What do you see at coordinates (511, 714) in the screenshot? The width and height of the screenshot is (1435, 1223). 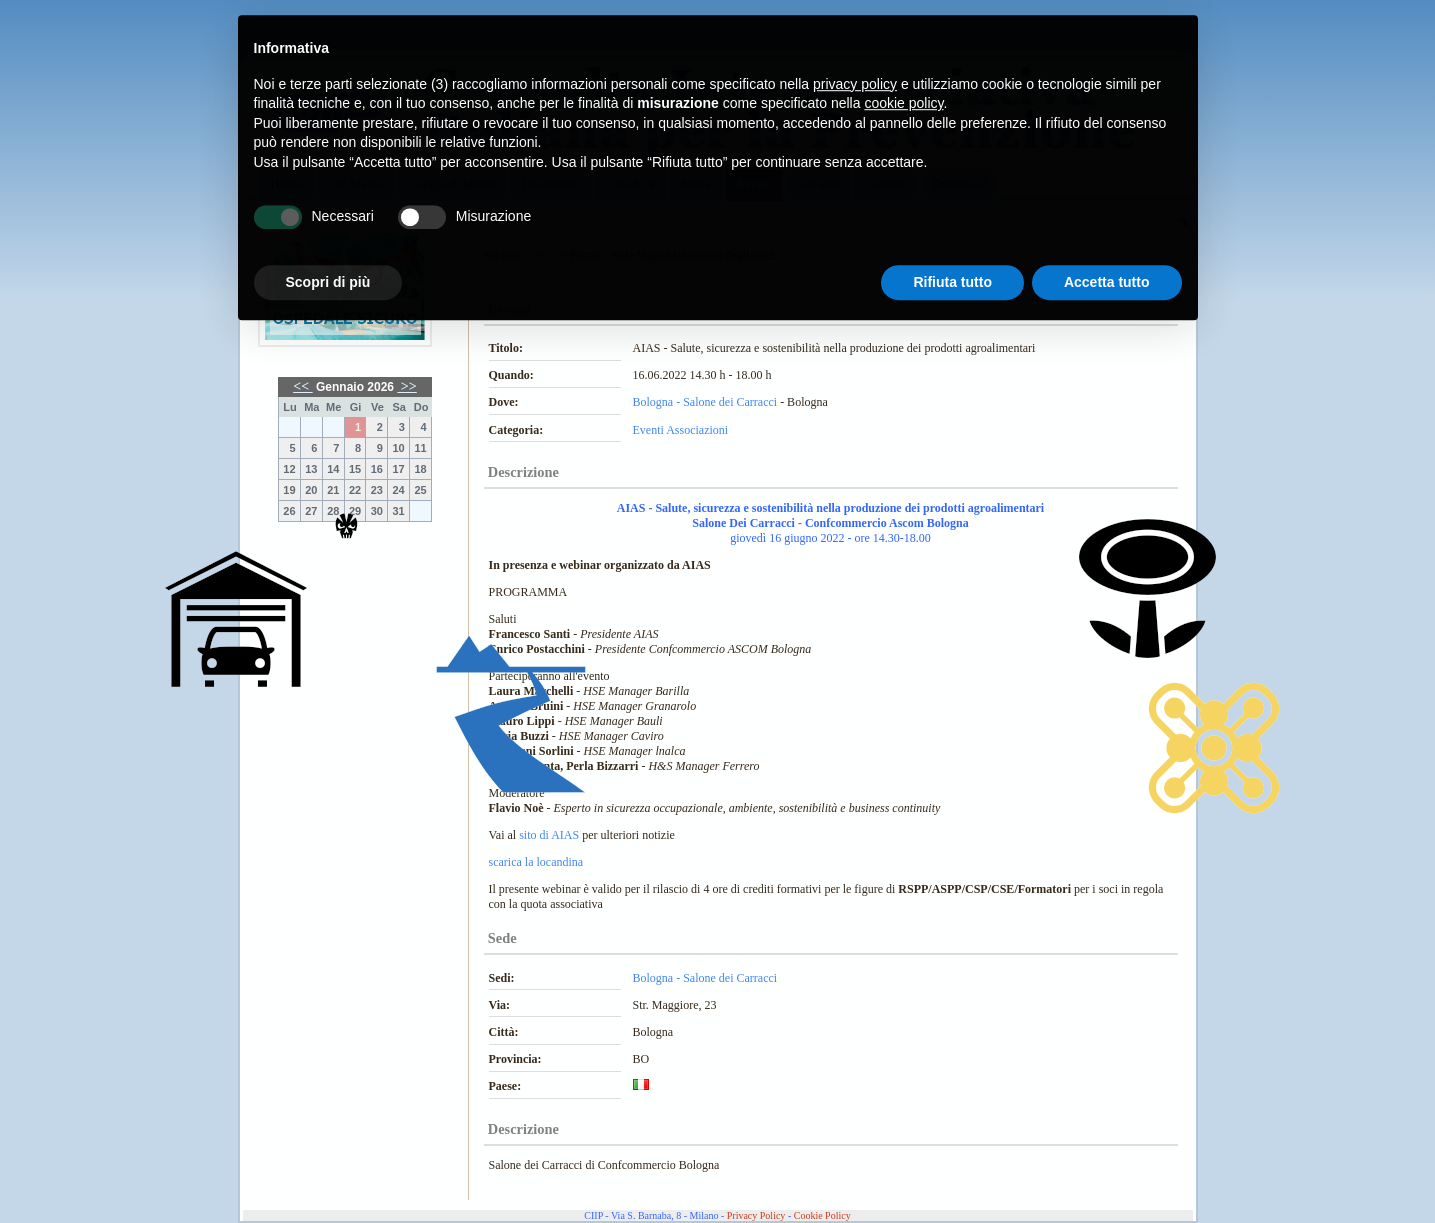 I see `start a road trip or journey mode` at bounding box center [511, 714].